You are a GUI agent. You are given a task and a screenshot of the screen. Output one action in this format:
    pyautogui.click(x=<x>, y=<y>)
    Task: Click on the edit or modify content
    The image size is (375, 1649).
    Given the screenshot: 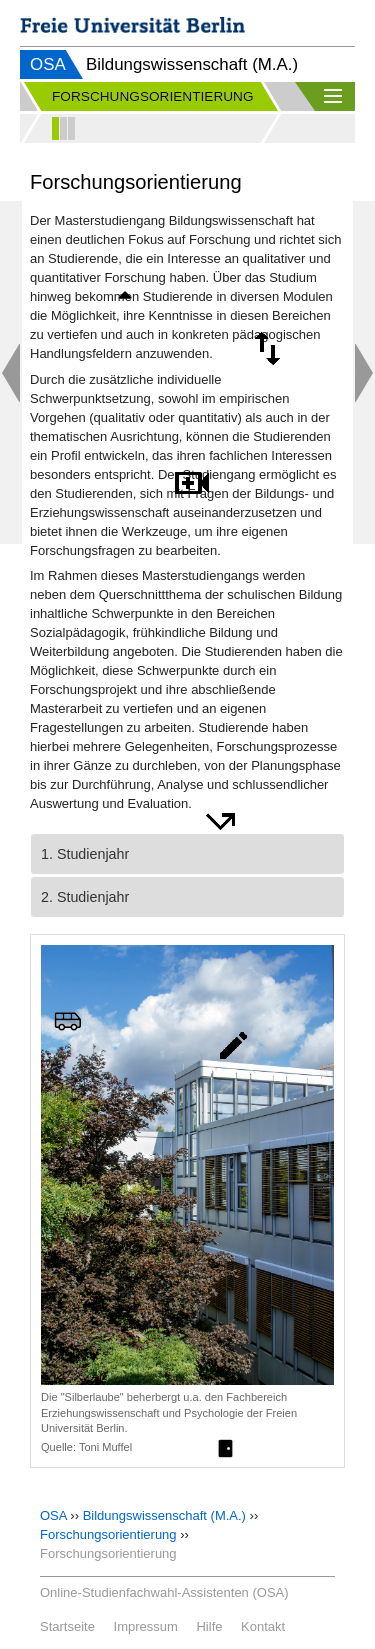 What is the action you would take?
    pyautogui.click(x=233, y=1045)
    